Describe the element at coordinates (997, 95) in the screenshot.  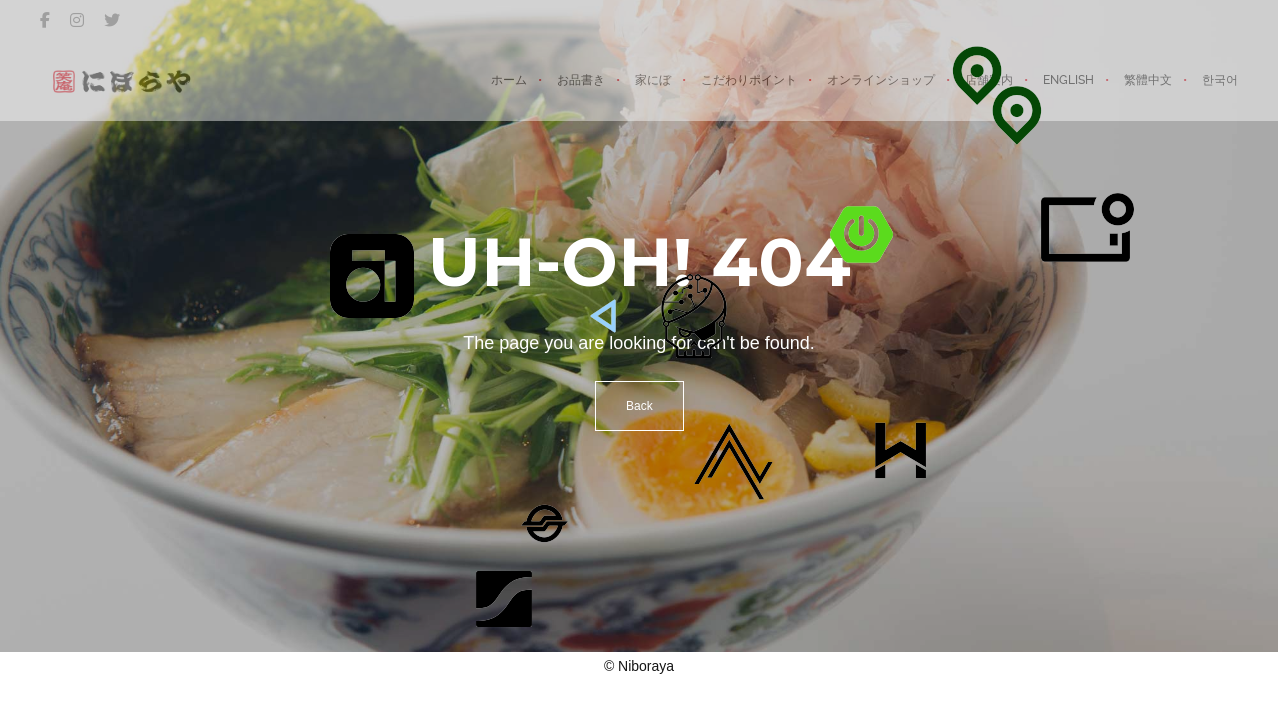
I see `measure distance between two locations` at that location.